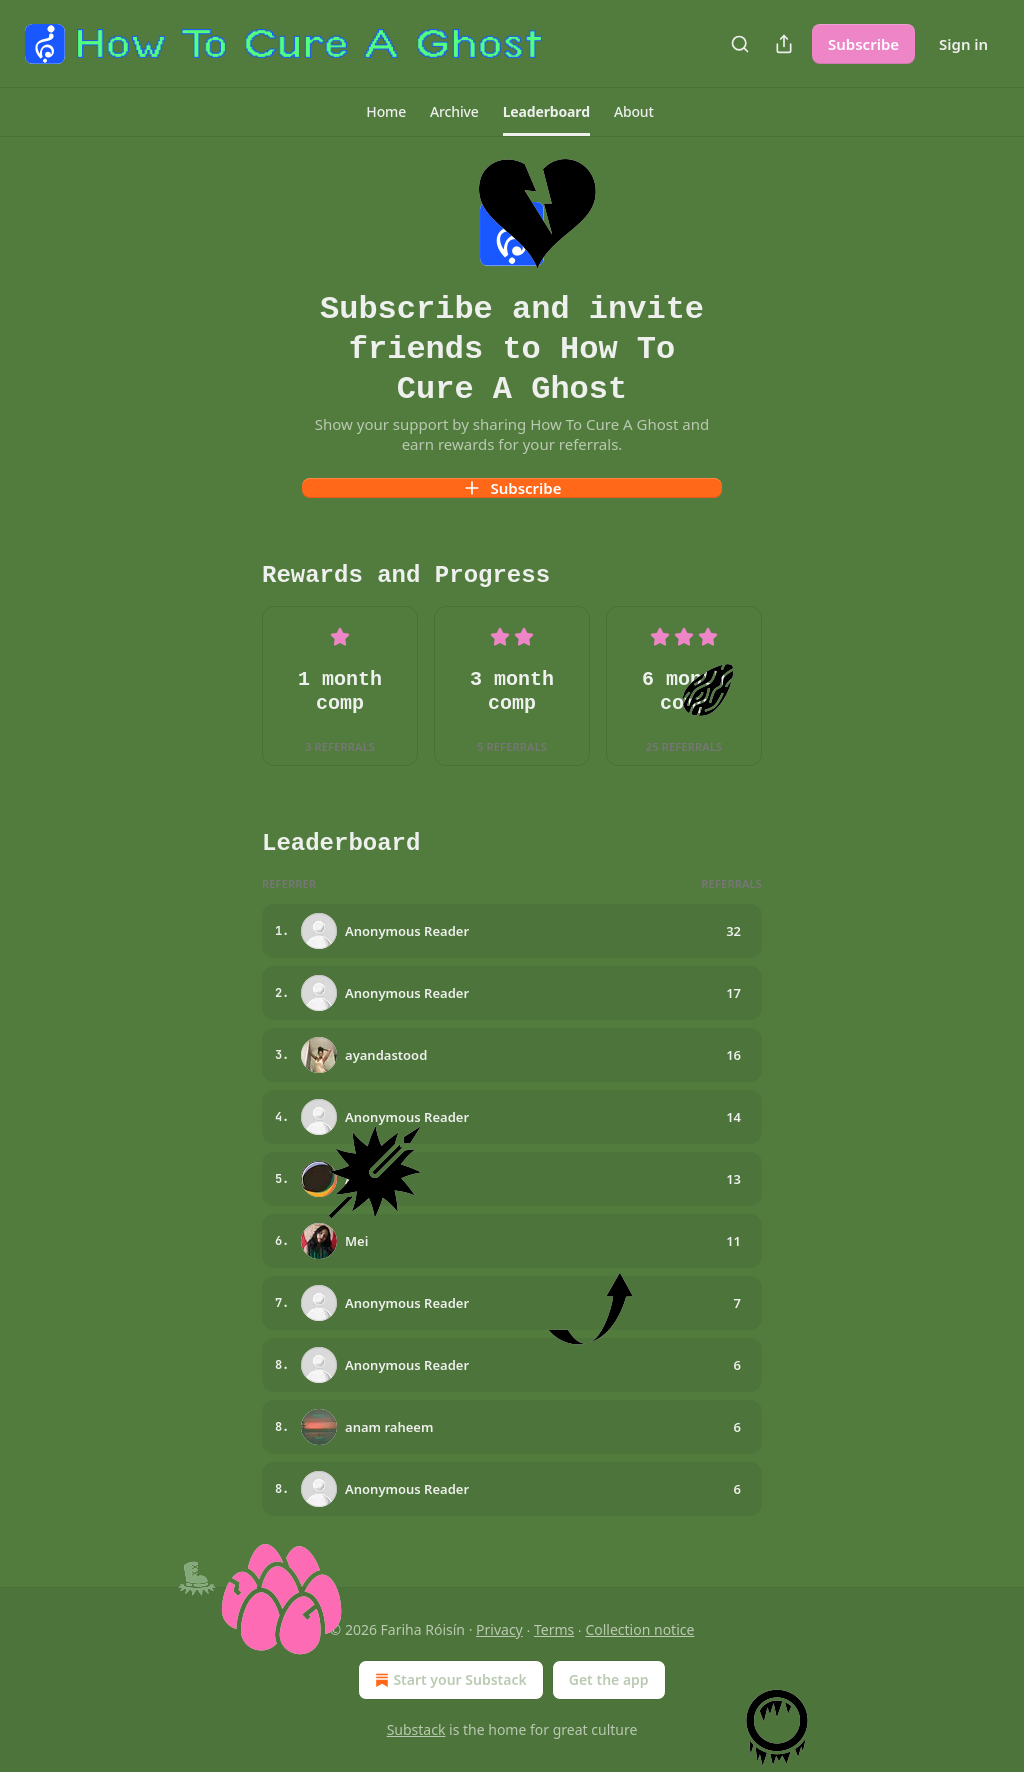 The image size is (1024, 1772). Describe the element at coordinates (375, 1172) in the screenshot. I see `sun-based weapon or solar attack ability` at that location.